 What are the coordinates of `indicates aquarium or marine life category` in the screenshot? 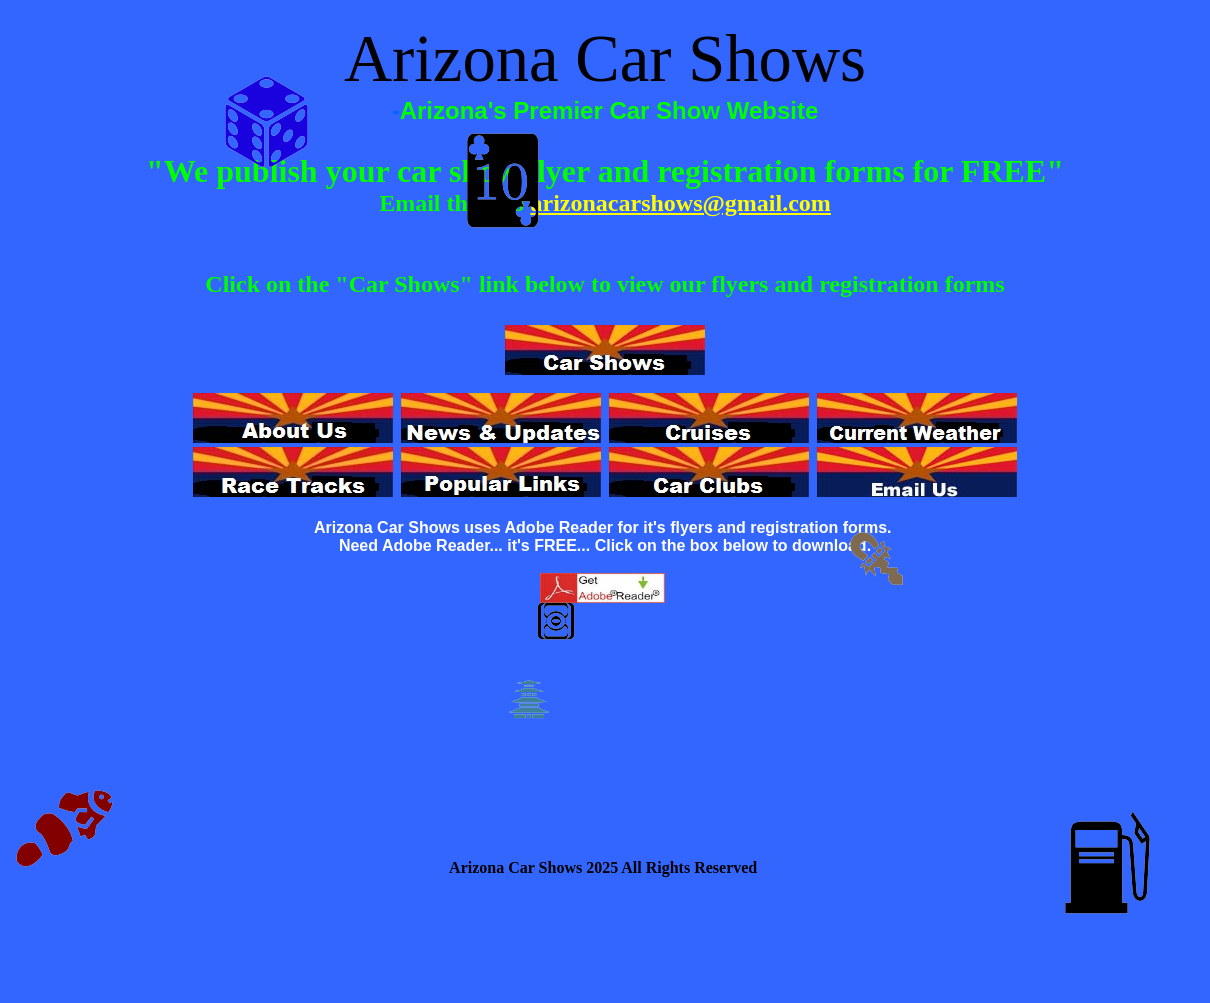 It's located at (64, 828).